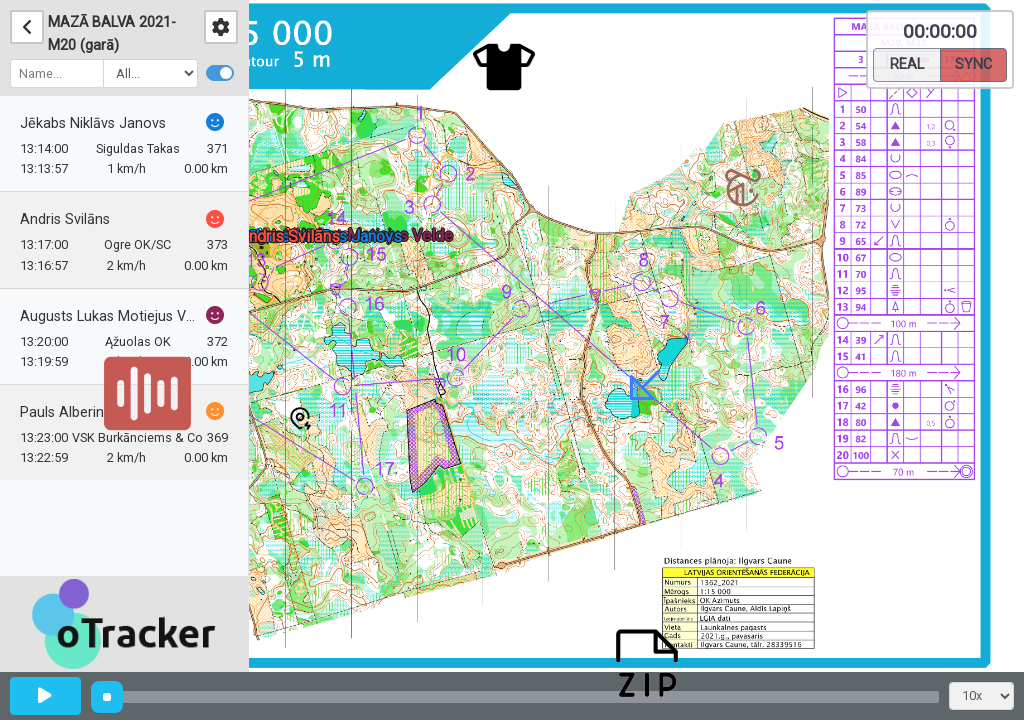 The height and width of the screenshot is (720, 1024). I want to click on enable fast or instant location tracking, so click(300, 418).